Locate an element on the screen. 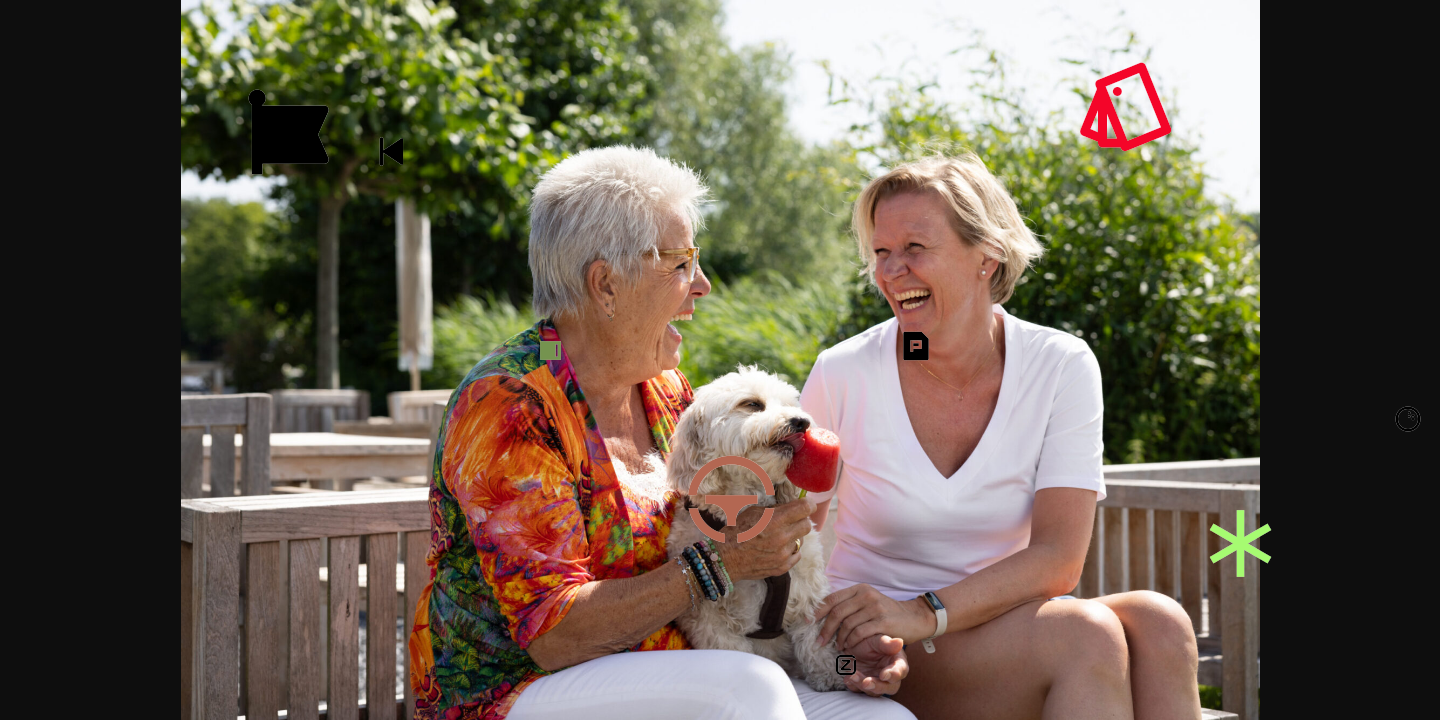 This screenshot has width=1440, height=720. font awesome brand logo is located at coordinates (289, 132).